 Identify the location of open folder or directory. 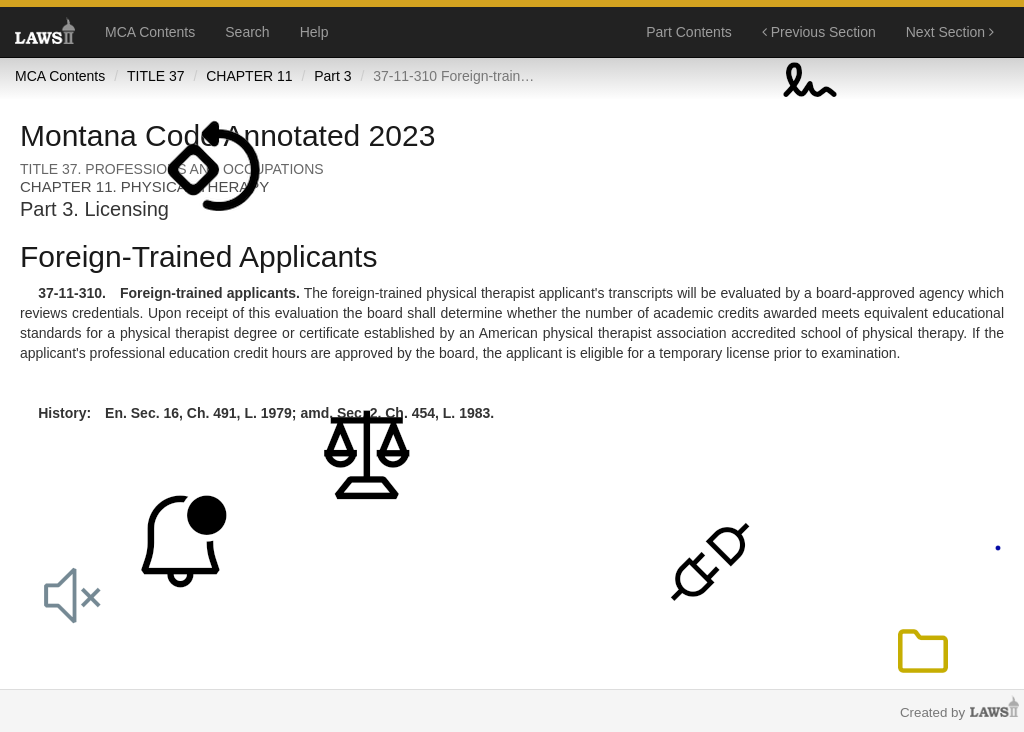
(923, 651).